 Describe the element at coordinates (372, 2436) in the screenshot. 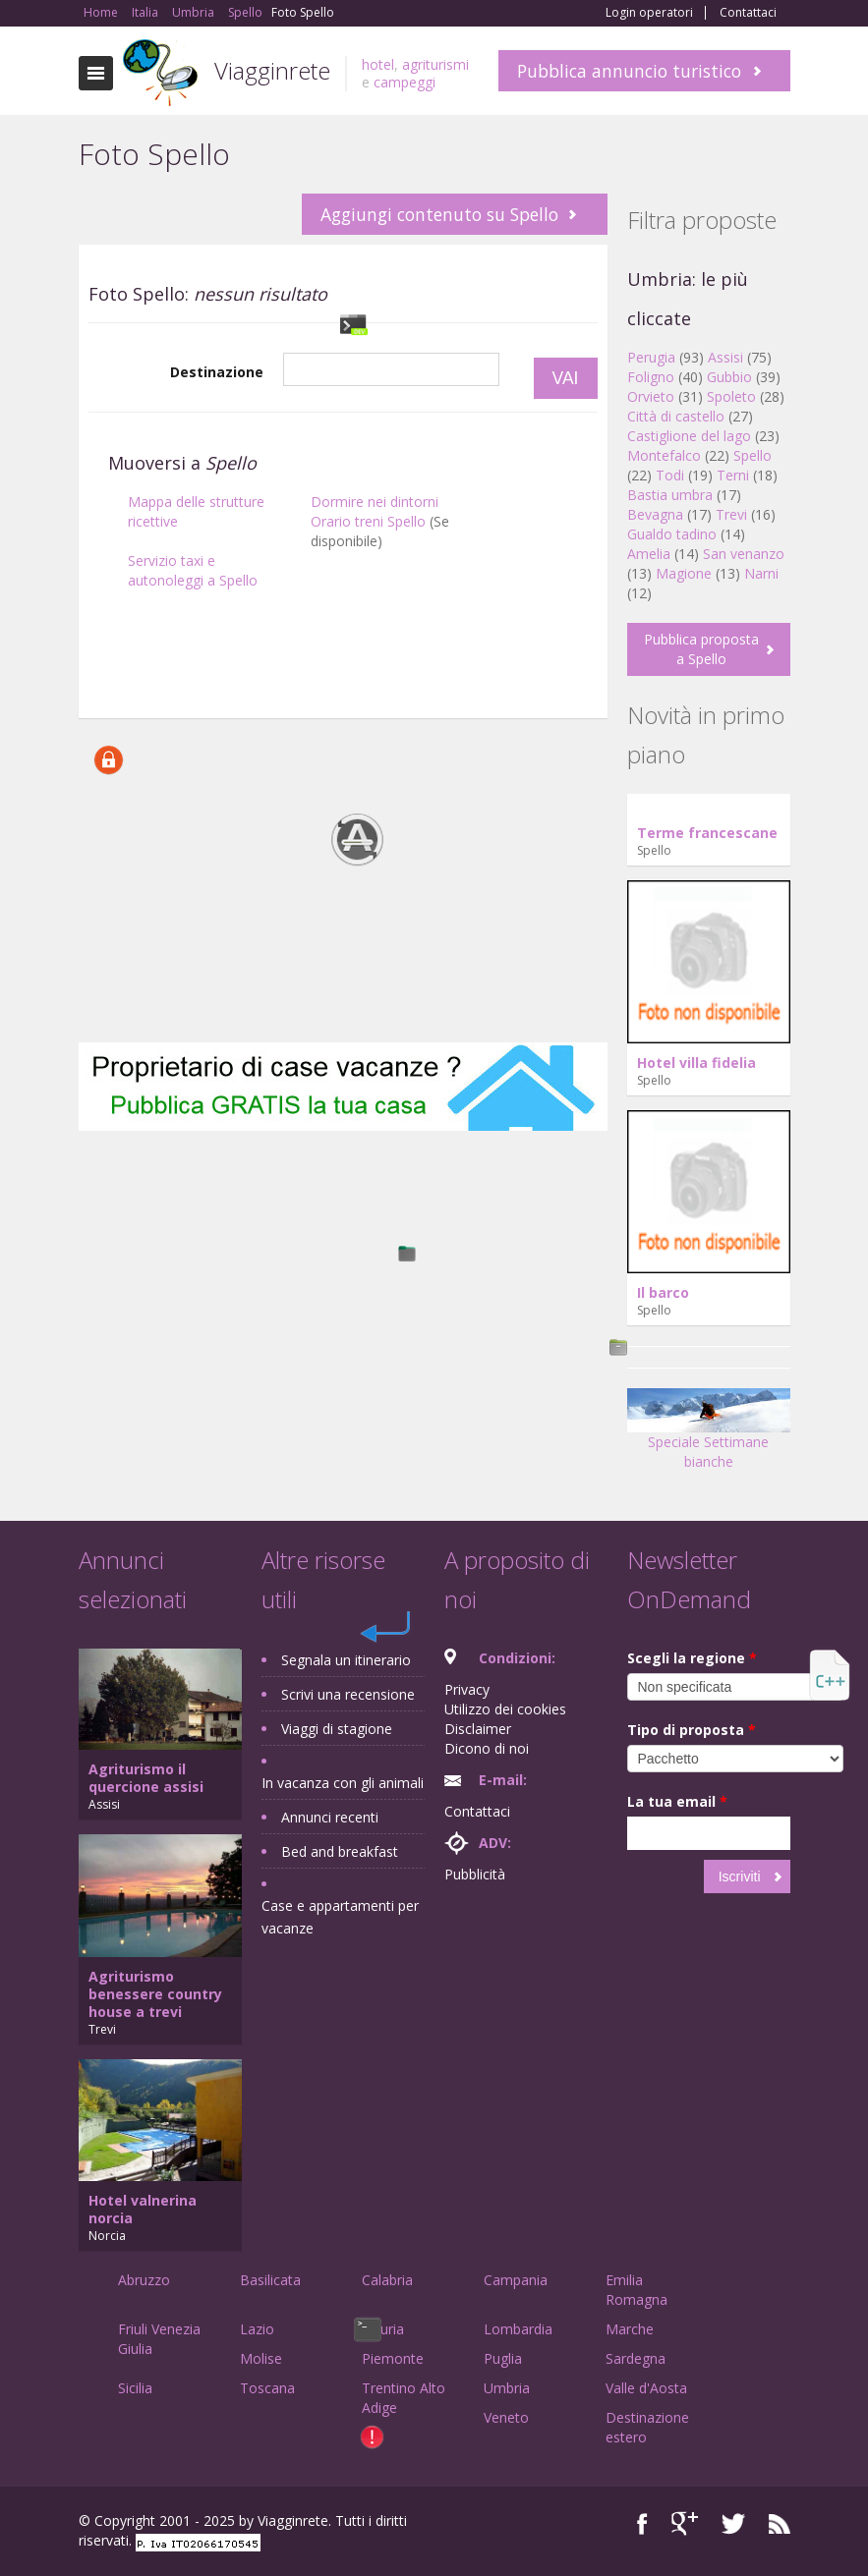

I see `indicates an application error or crash` at that location.